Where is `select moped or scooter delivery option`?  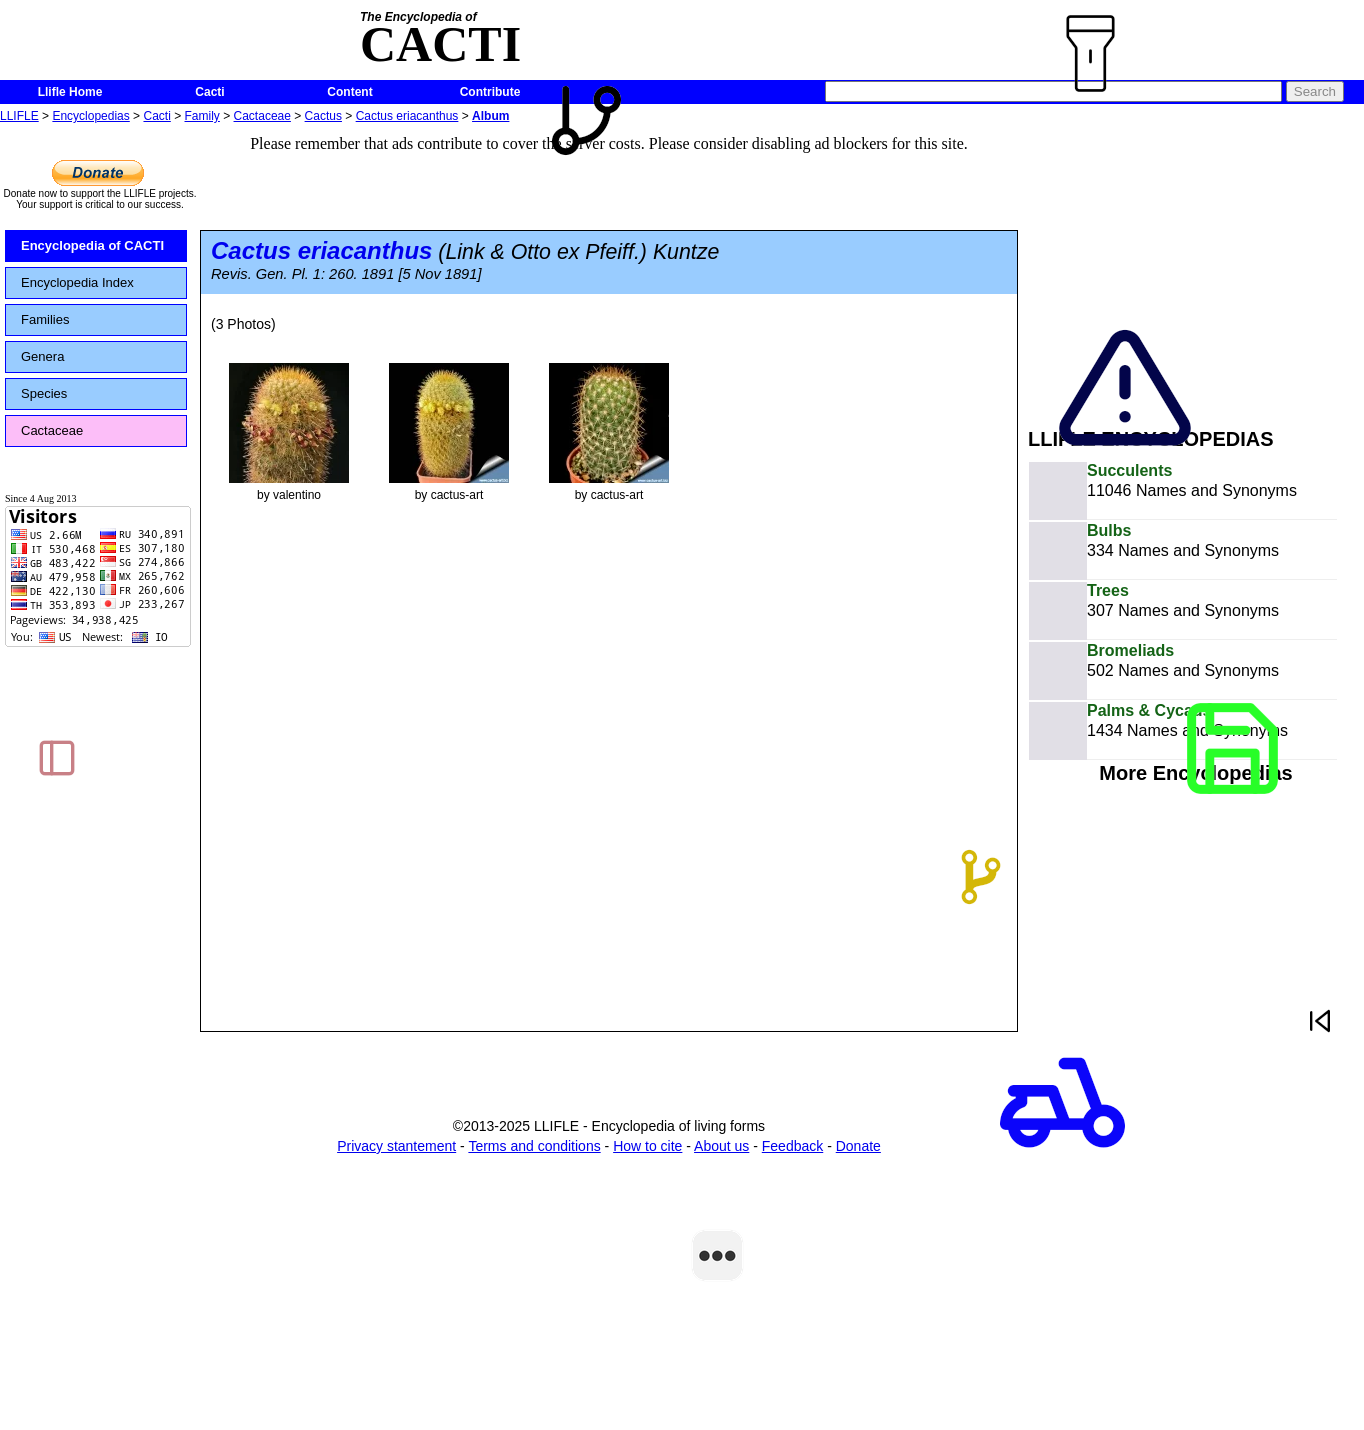 select moped or scooter delivery option is located at coordinates (1062, 1106).